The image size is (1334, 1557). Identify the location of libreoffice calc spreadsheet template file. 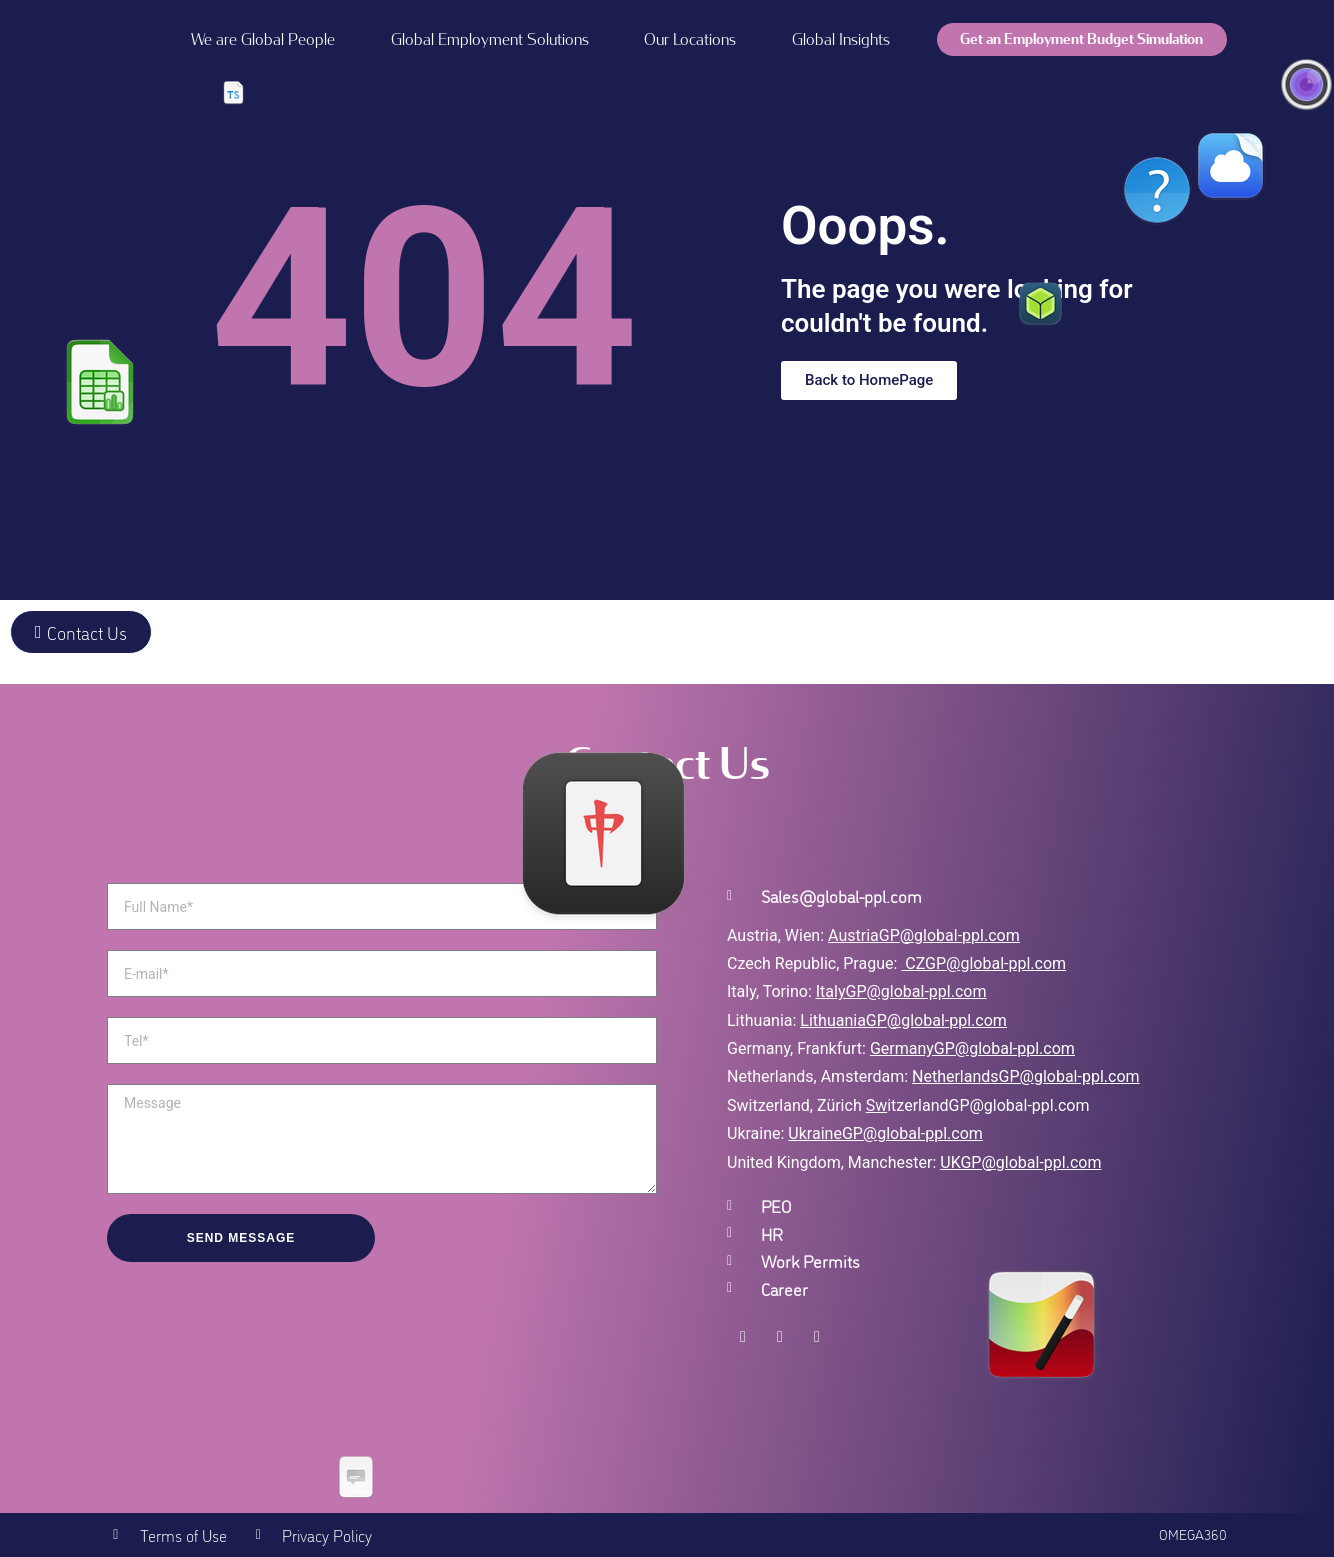
(100, 382).